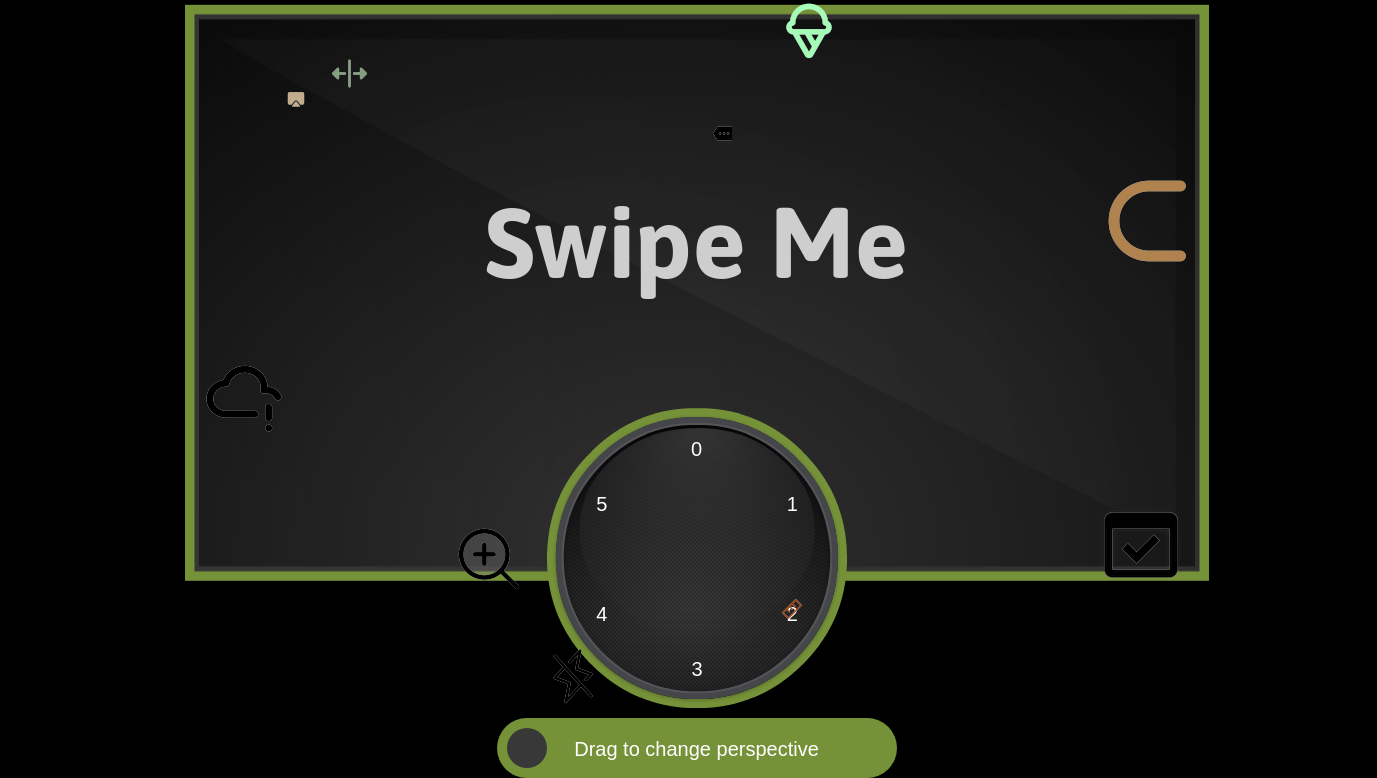  What do you see at coordinates (296, 99) in the screenshot?
I see `stream content to an external display` at bounding box center [296, 99].